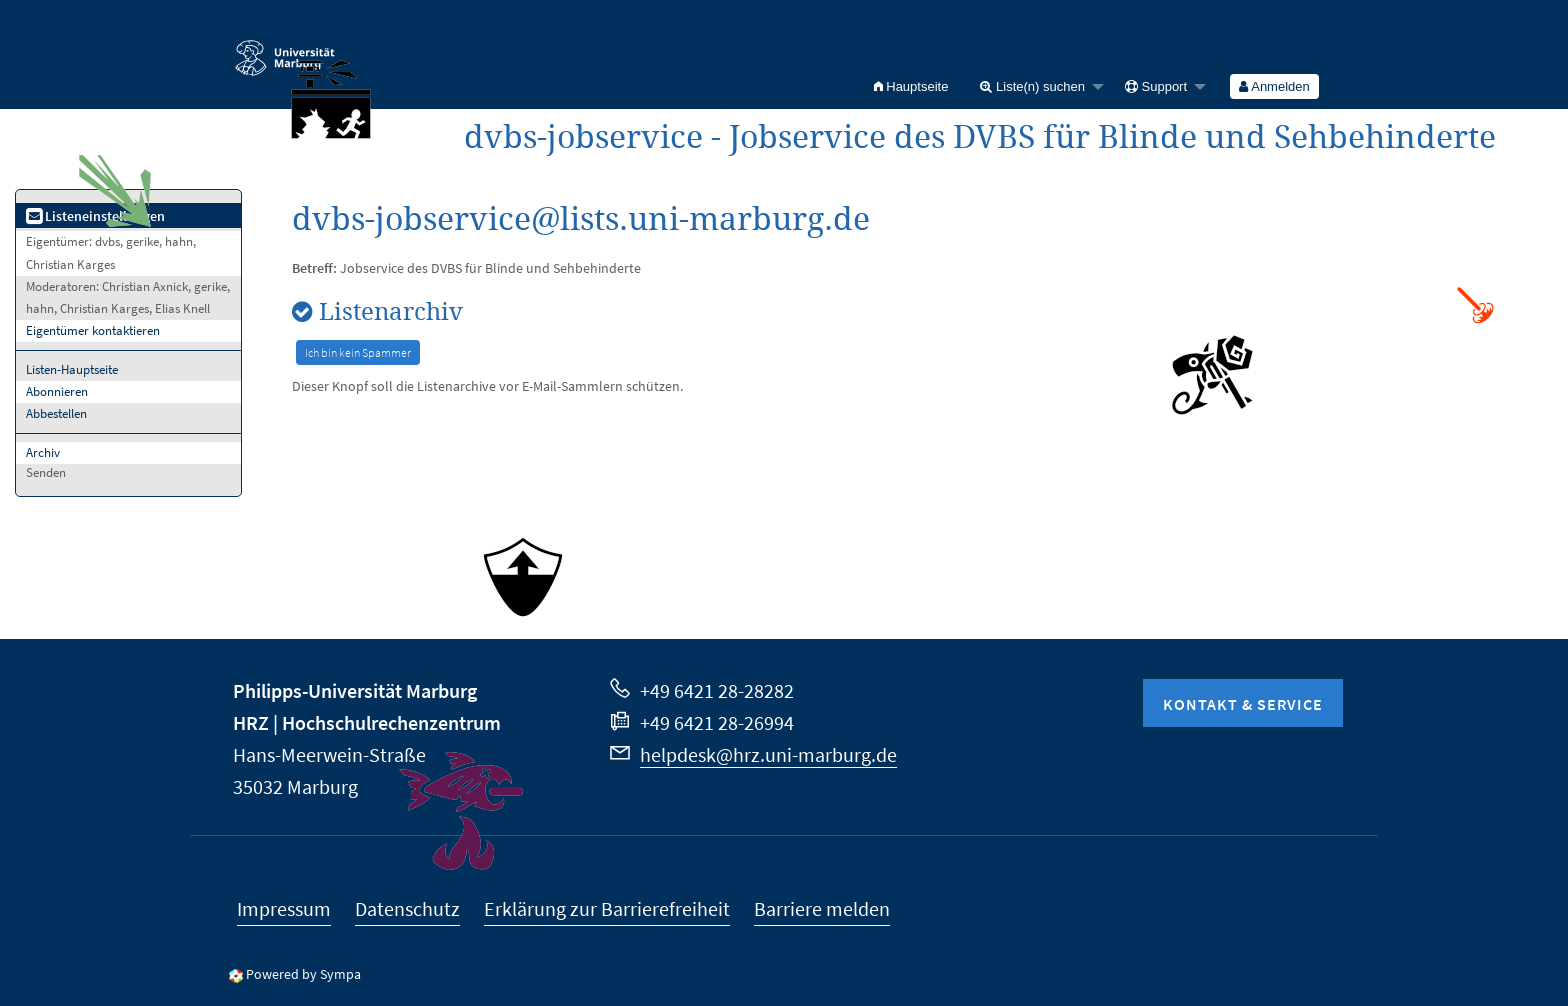  Describe the element at coordinates (1212, 375) in the screenshot. I see `decorative icon representing guns and roses theme` at that location.